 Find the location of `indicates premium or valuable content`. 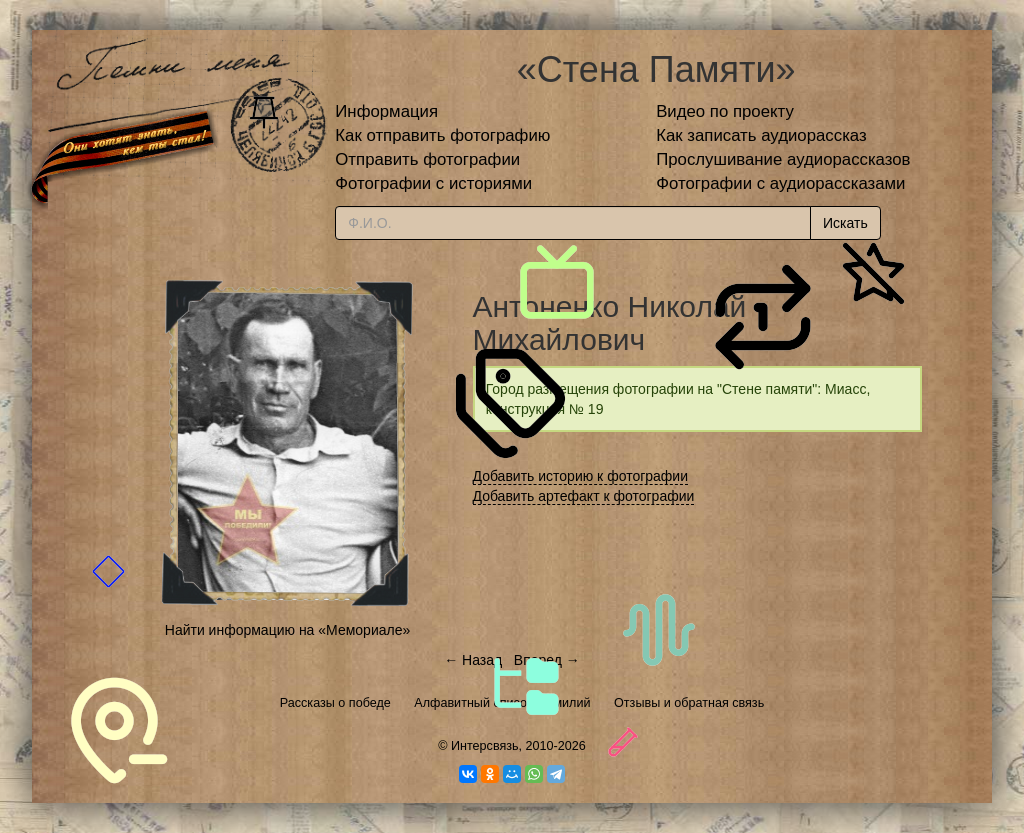

indicates premium or valuable content is located at coordinates (108, 571).